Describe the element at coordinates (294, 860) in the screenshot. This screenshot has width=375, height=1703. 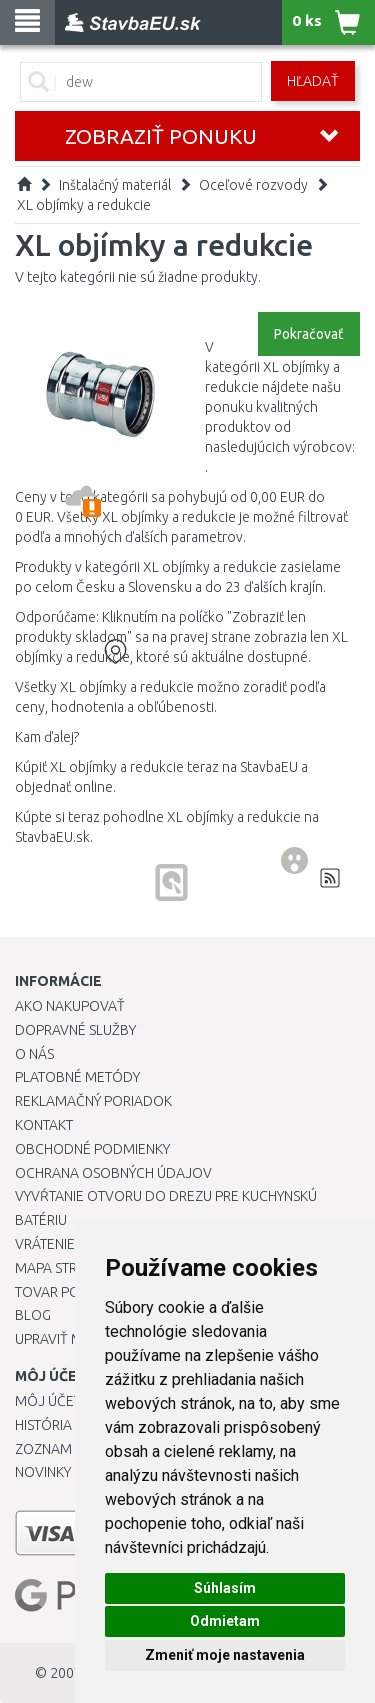
I see `surprised reaction emoji` at that location.